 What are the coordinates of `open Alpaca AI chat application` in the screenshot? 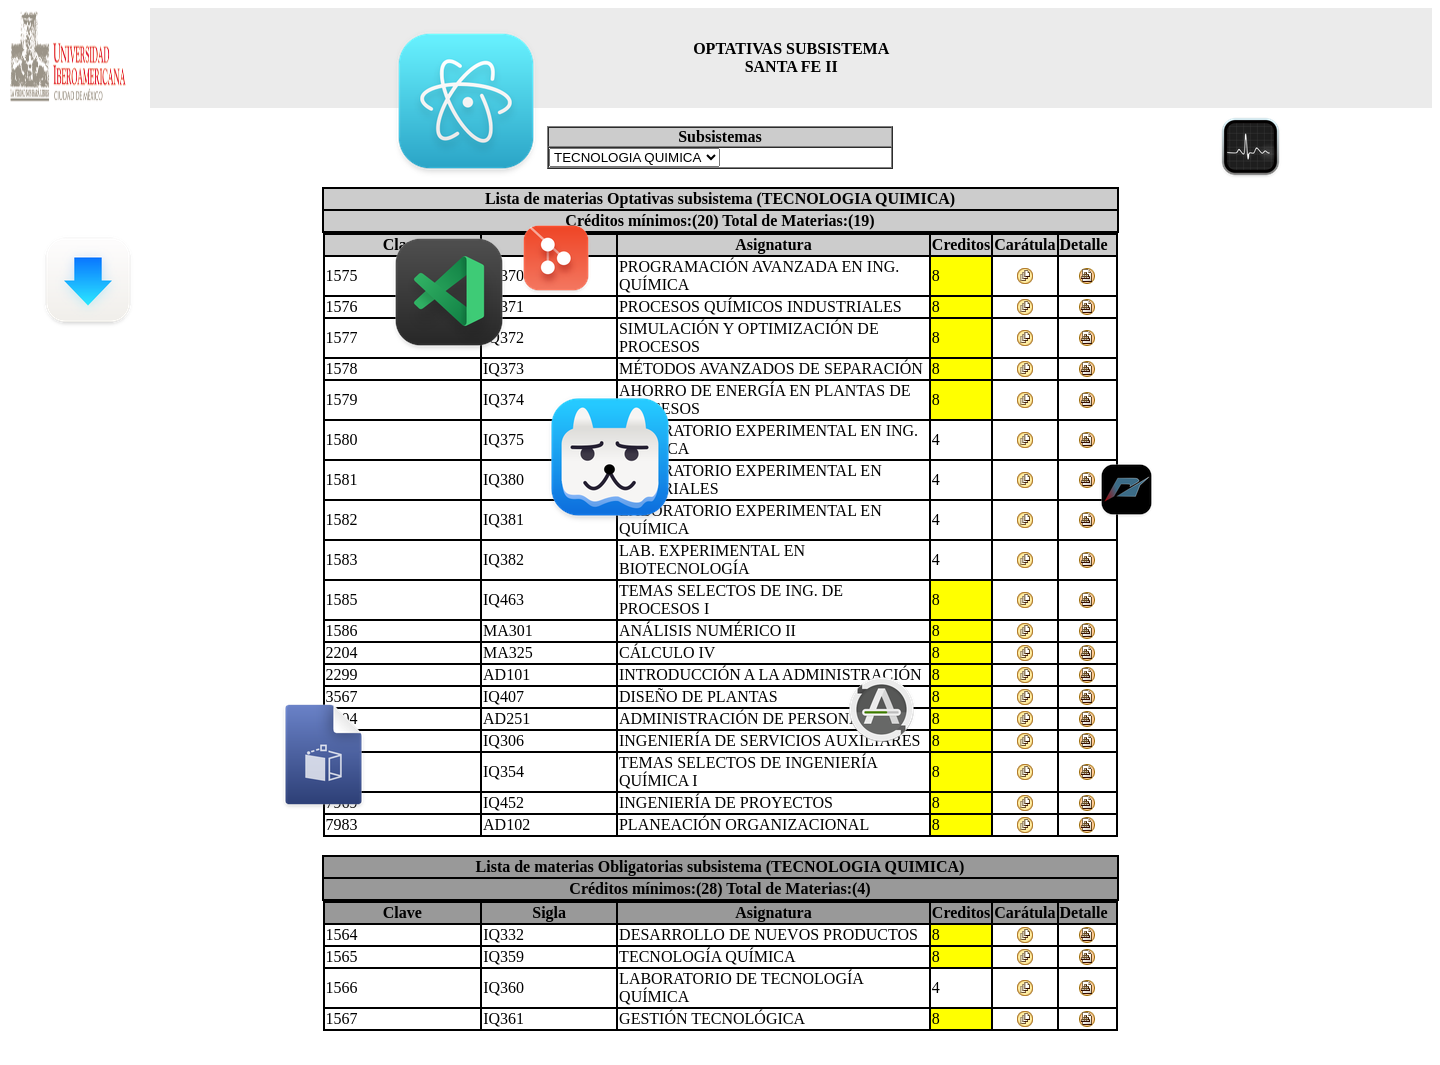 It's located at (610, 457).